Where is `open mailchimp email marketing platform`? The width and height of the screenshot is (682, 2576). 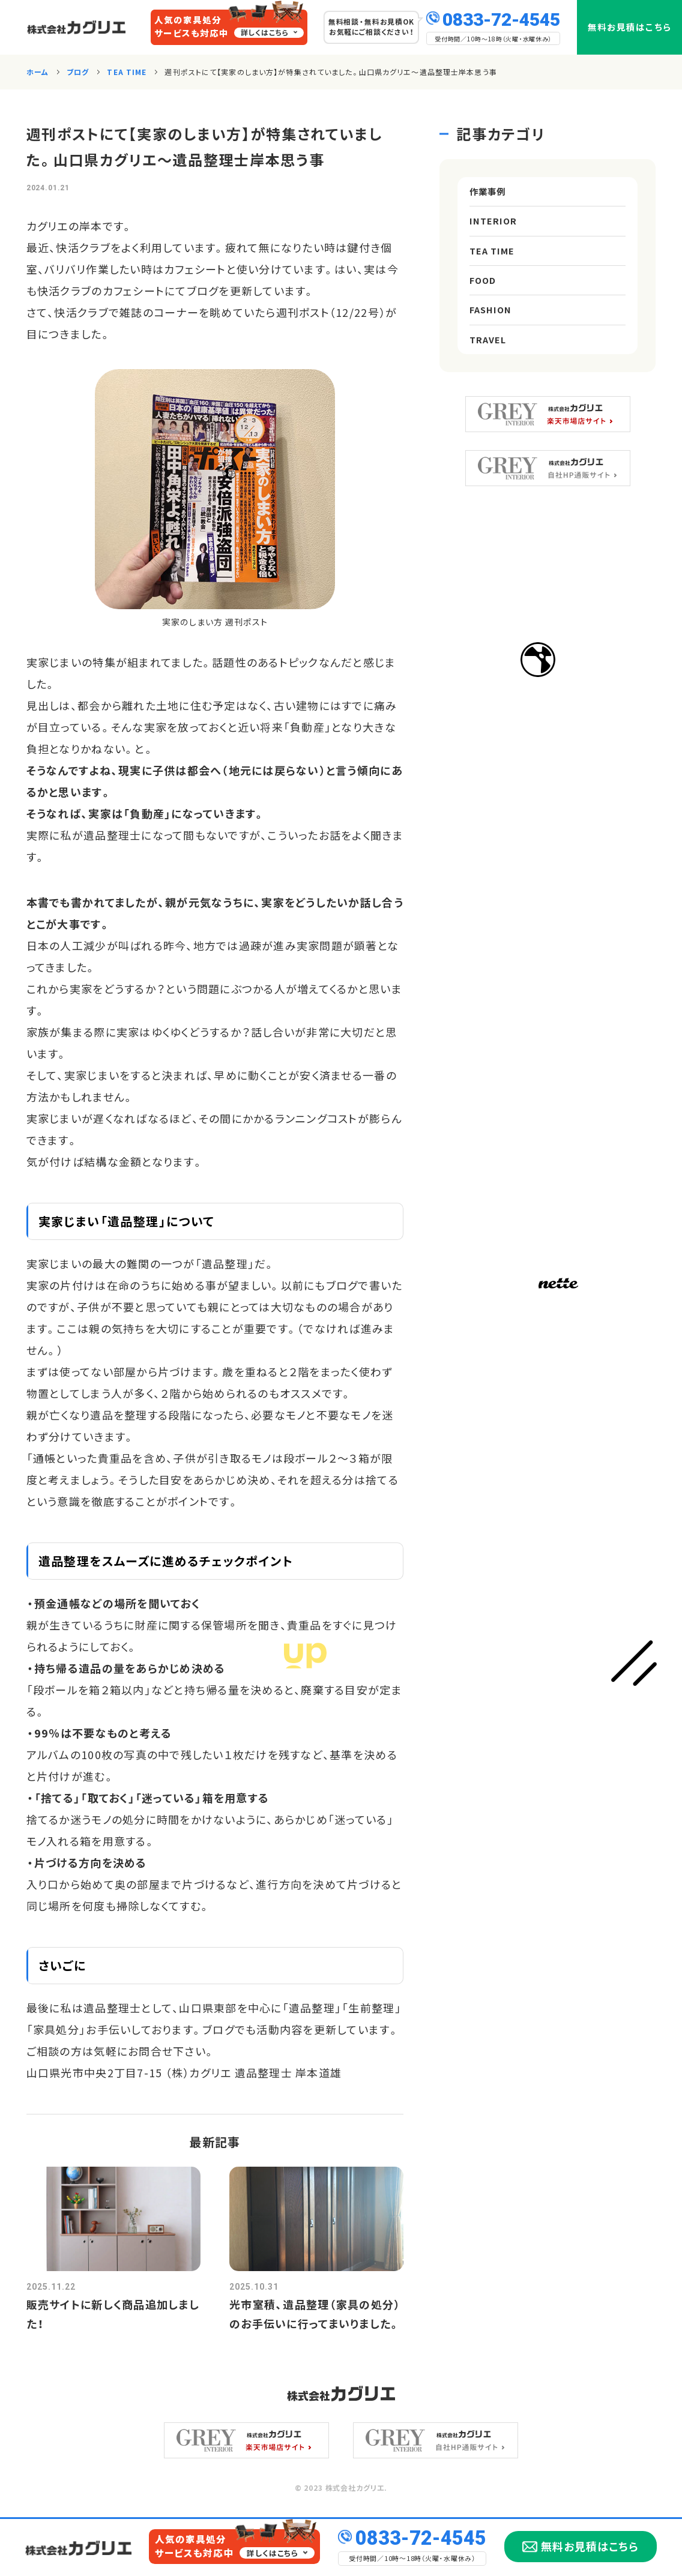
open mailchimp email marketing platform is located at coordinates (229, 472).